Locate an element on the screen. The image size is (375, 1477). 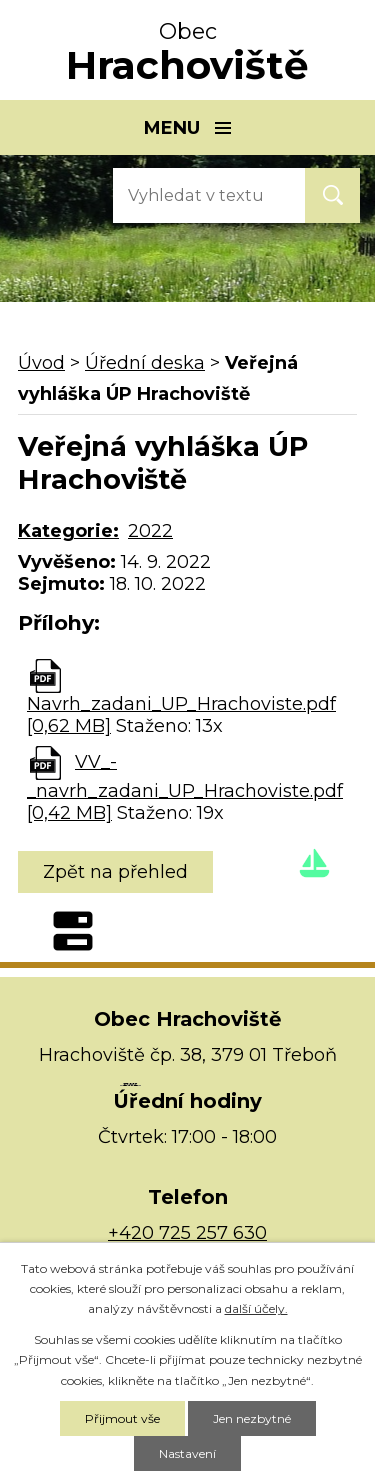
DHL shipping and logistics services is located at coordinates (130, 1084).